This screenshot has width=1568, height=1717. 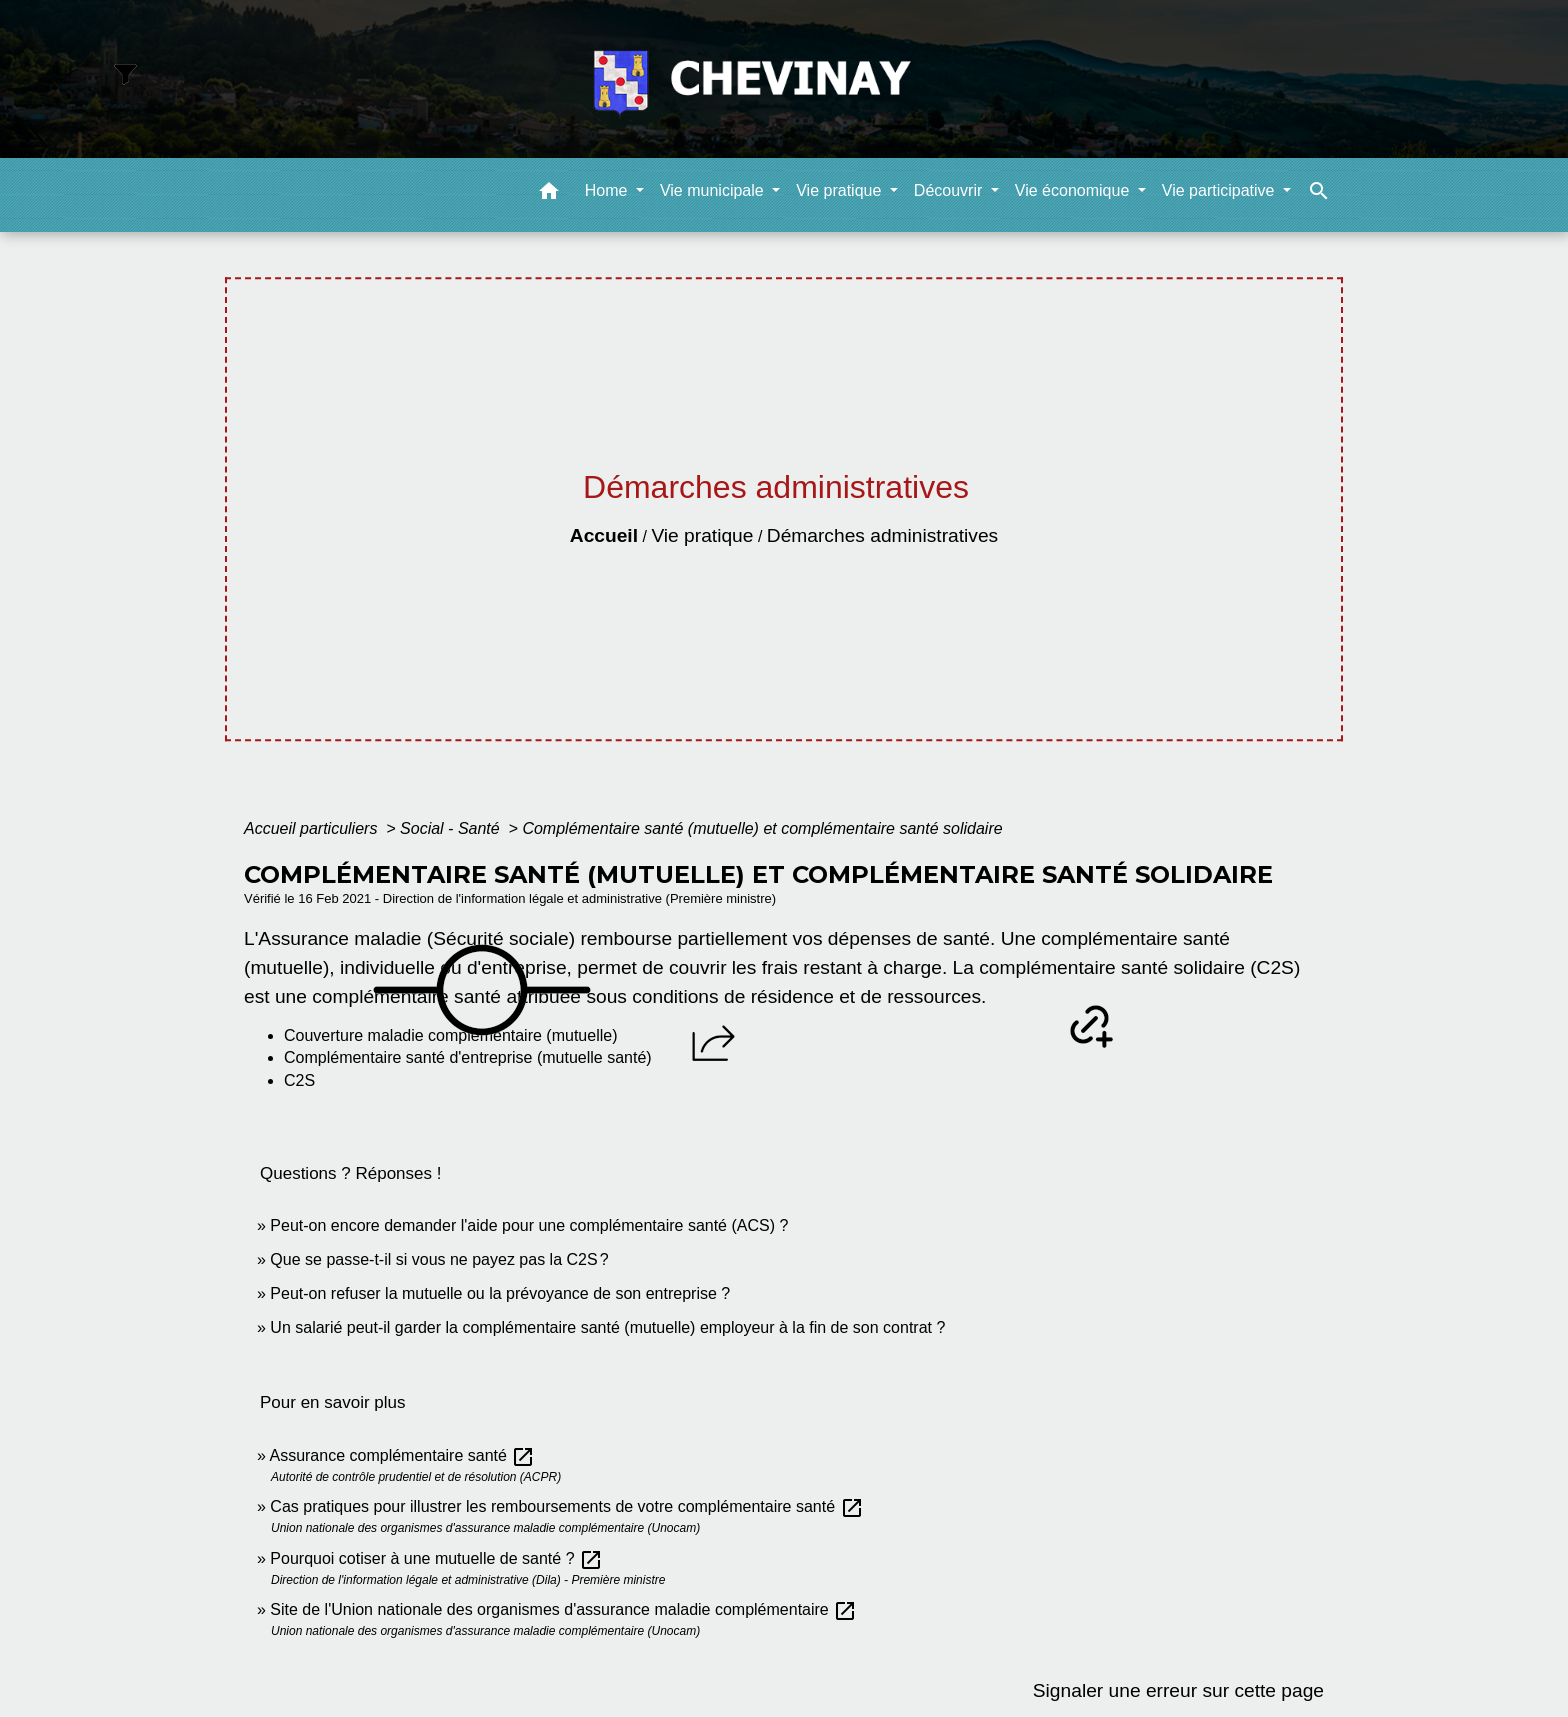 What do you see at coordinates (1089, 1024) in the screenshot?
I see `add a new link or URL` at bounding box center [1089, 1024].